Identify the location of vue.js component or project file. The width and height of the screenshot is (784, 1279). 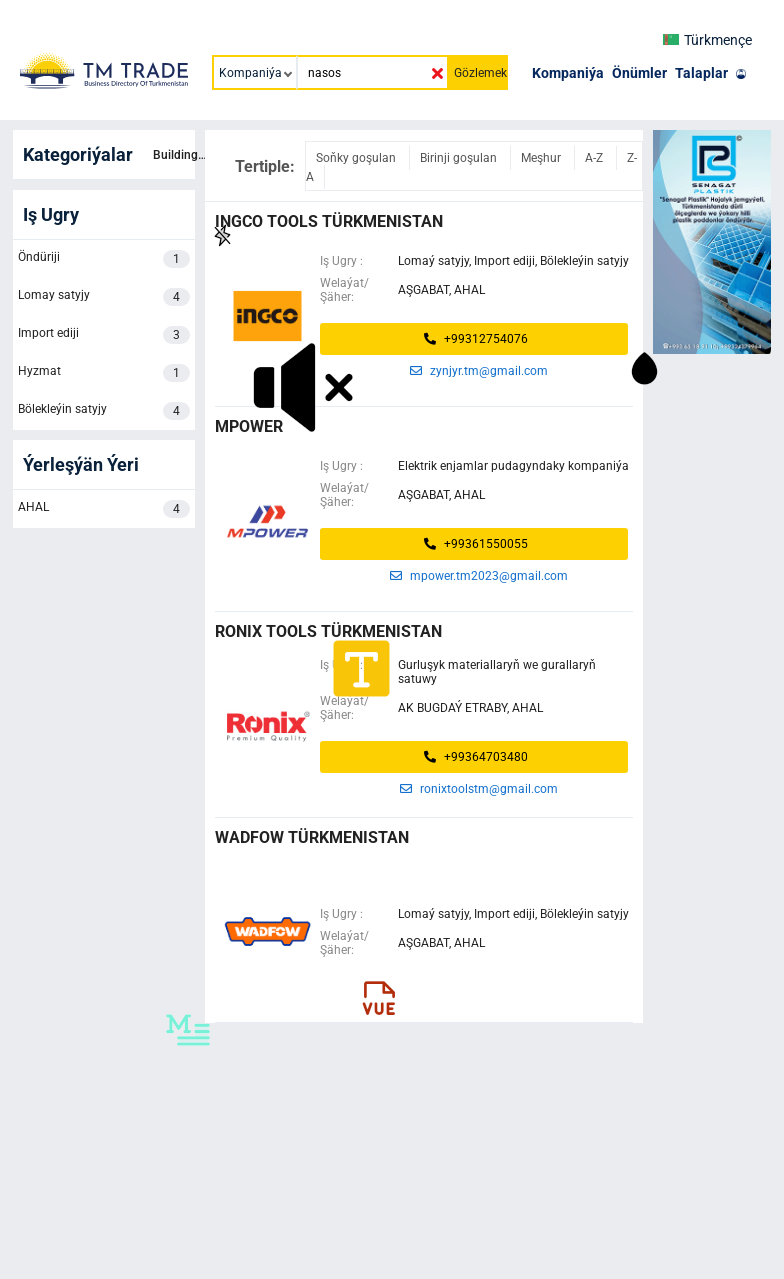
(379, 999).